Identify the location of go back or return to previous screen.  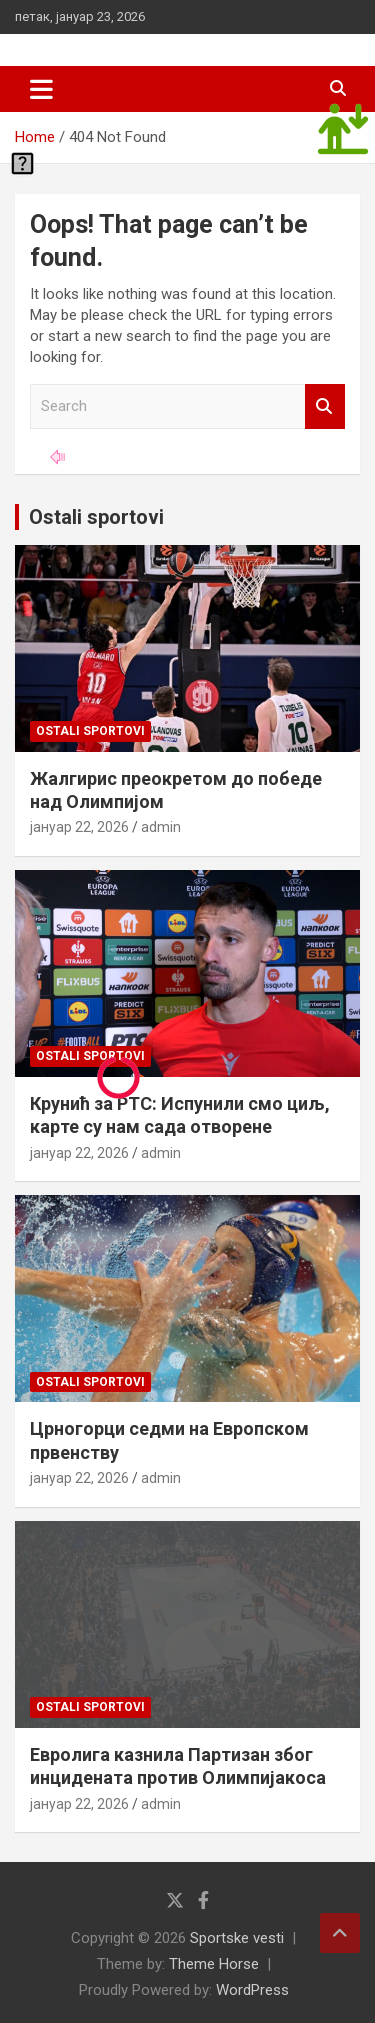
(58, 457).